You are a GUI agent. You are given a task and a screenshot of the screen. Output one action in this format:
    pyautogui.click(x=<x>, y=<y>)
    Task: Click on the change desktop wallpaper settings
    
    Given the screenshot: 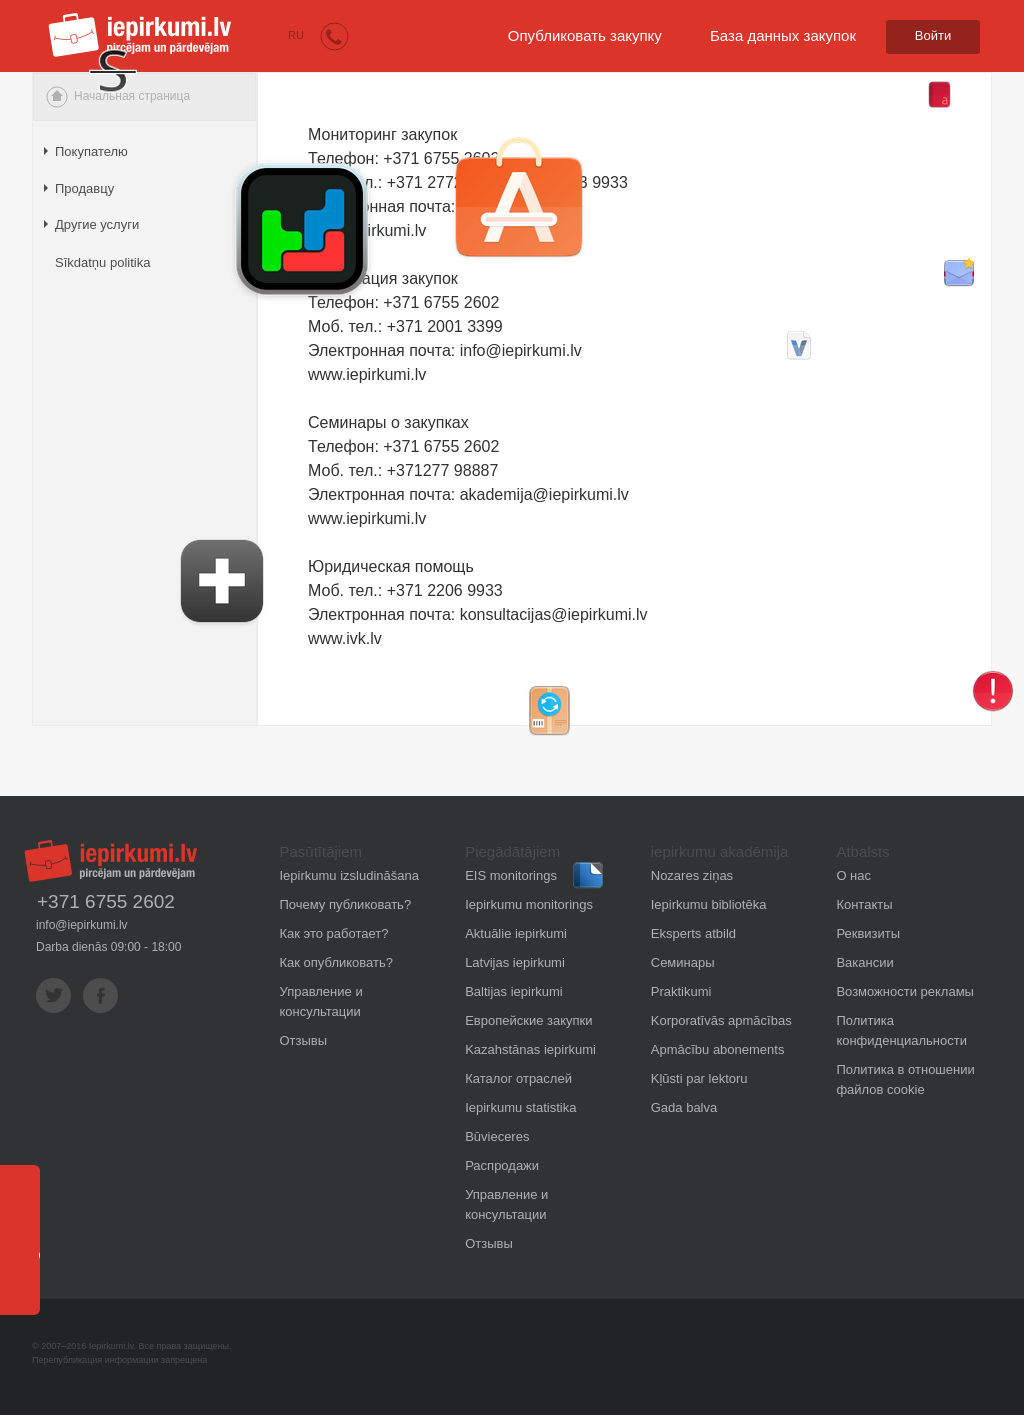 What is the action you would take?
    pyautogui.click(x=588, y=874)
    